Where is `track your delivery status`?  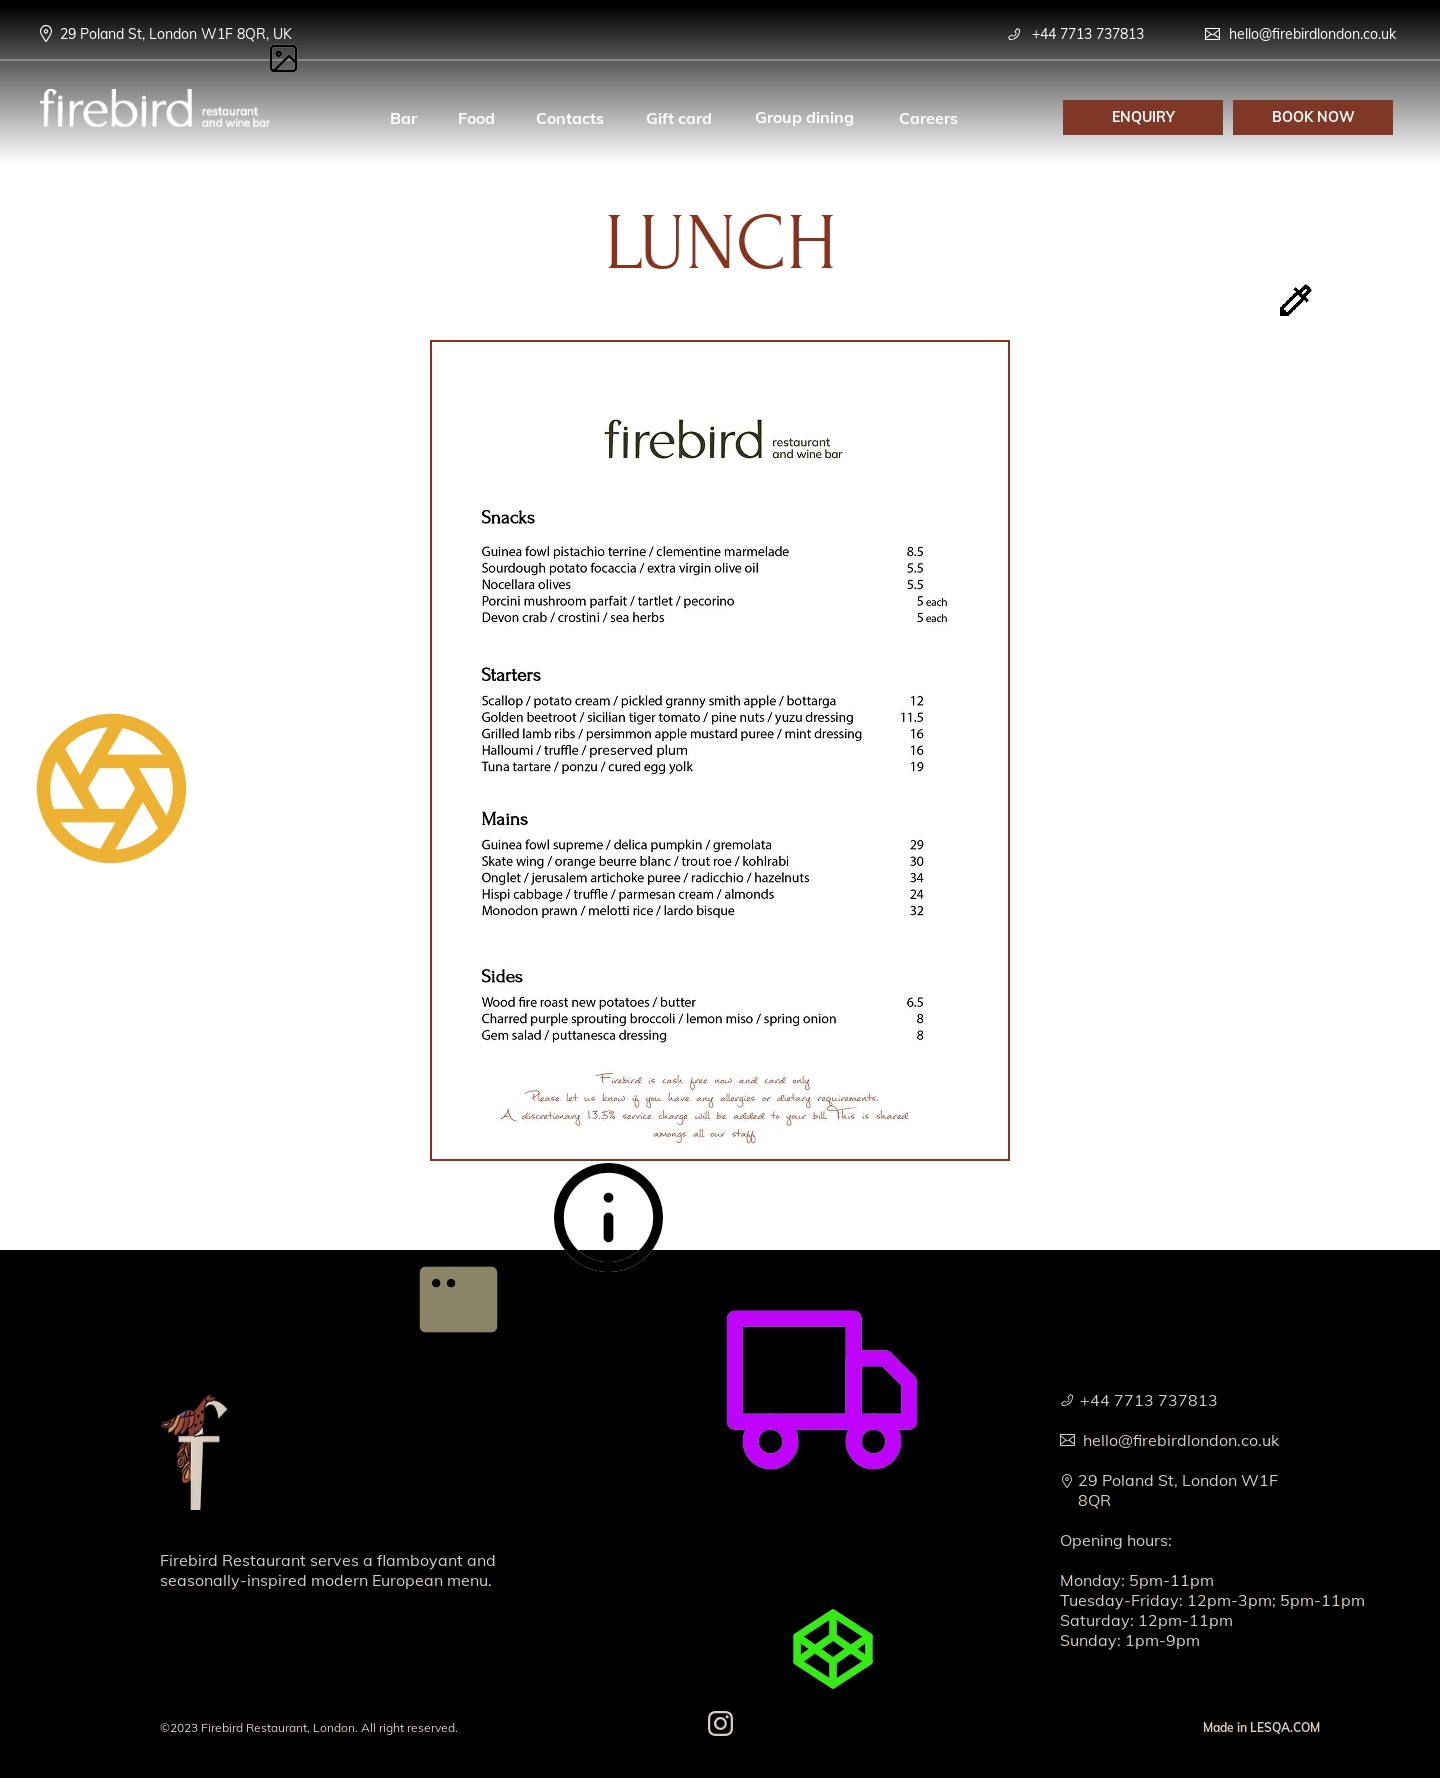 track your delivery status is located at coordinates (822, 1390).